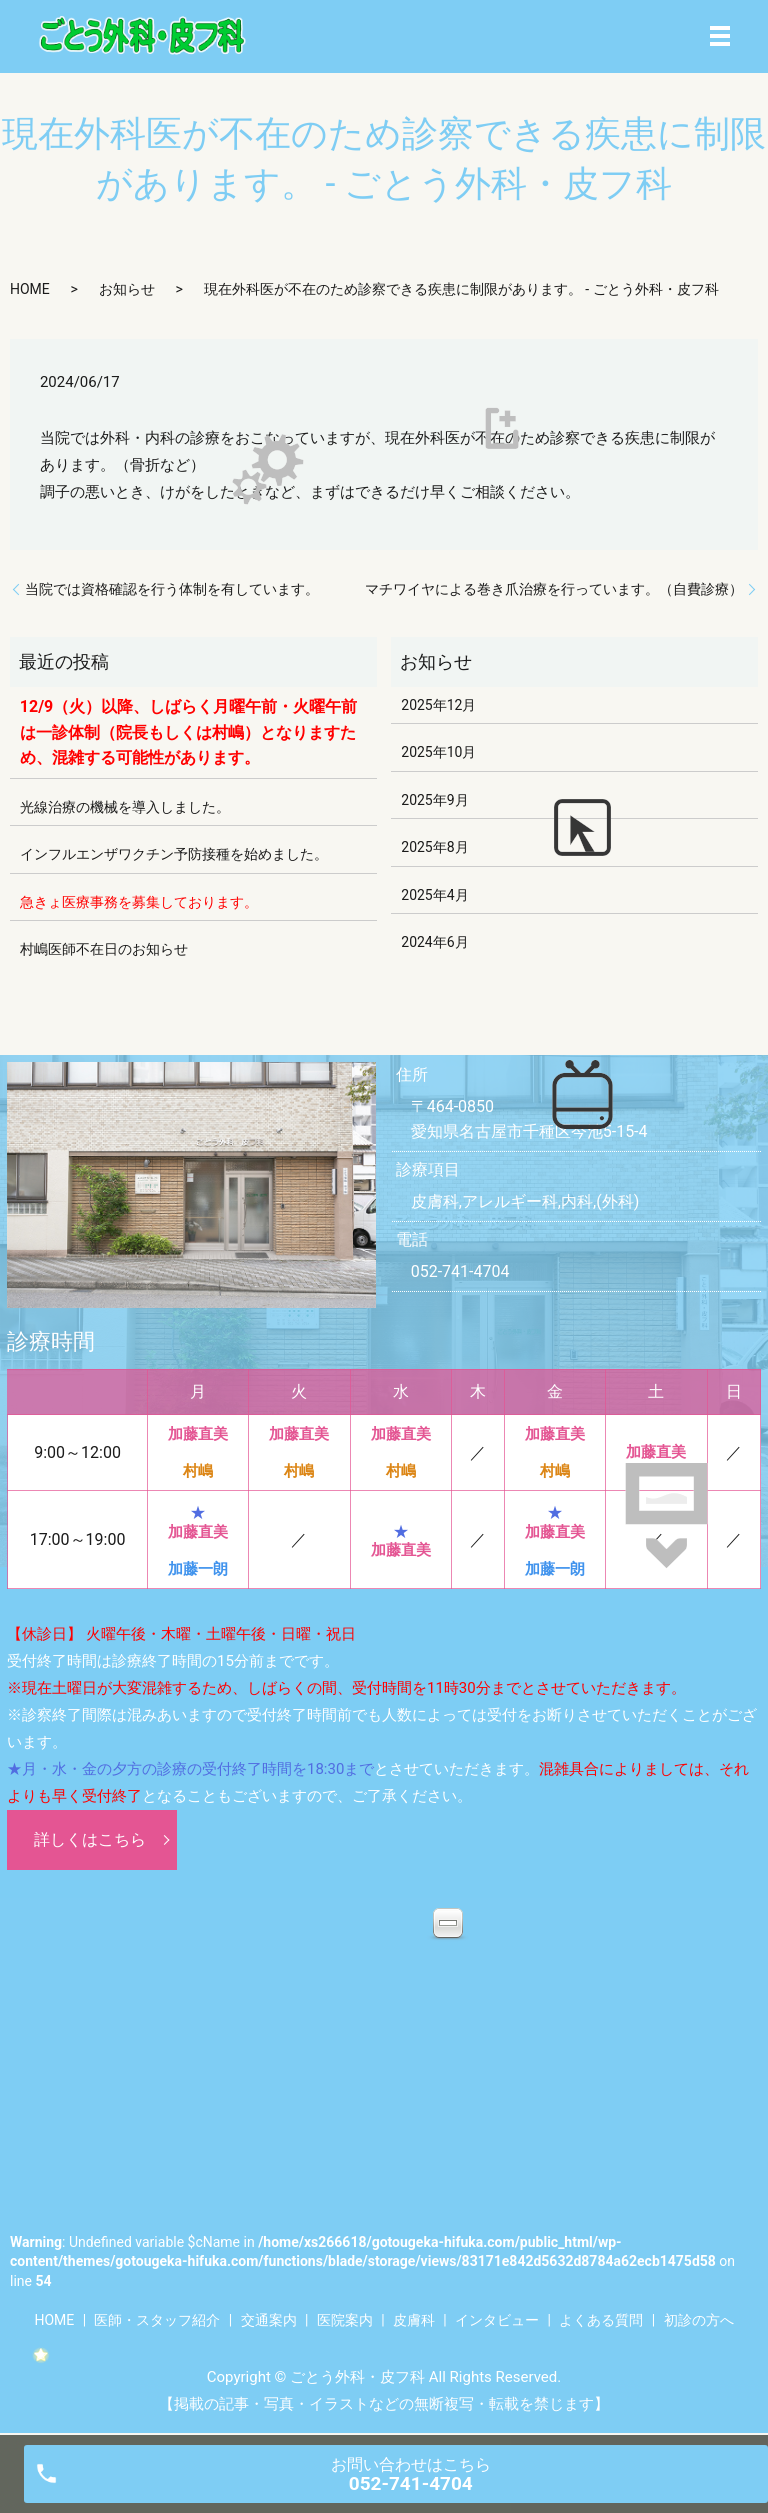  Describe the element at coordinates (448, 1922) in the screenshot. I see `zoom out to reduce magnification` at that location.